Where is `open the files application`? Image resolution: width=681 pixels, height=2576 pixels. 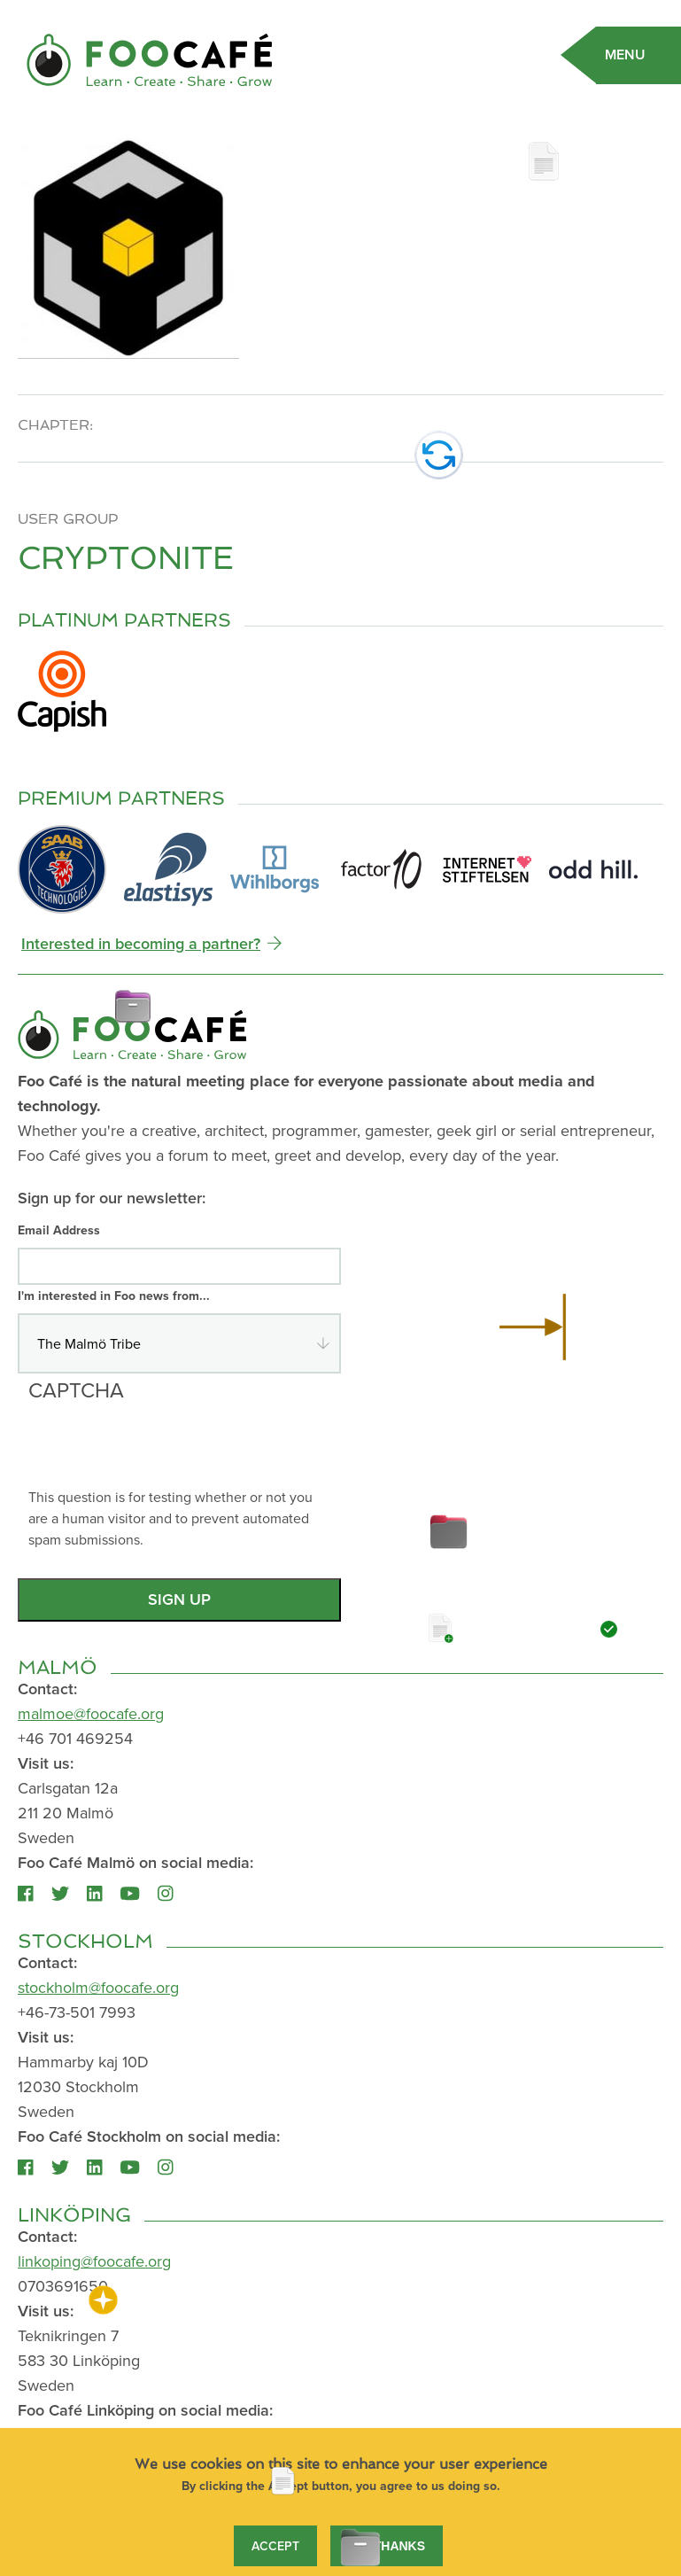
open the files application is located at coordinates (360, 2548).